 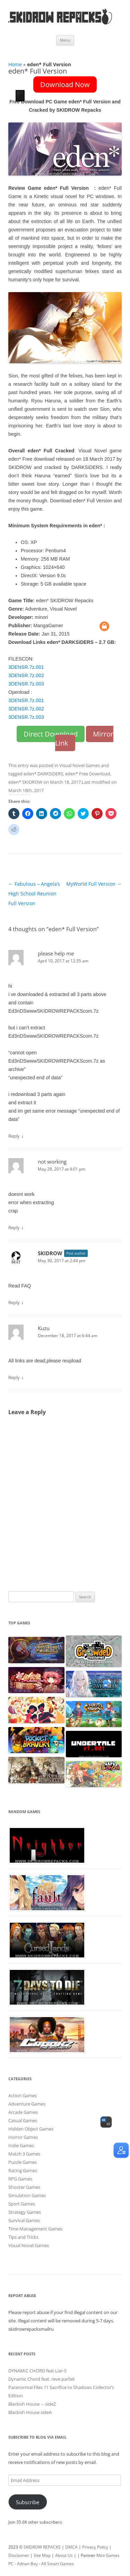 I want to click on indicates a locked or protected file, so click(x=104, y=626).